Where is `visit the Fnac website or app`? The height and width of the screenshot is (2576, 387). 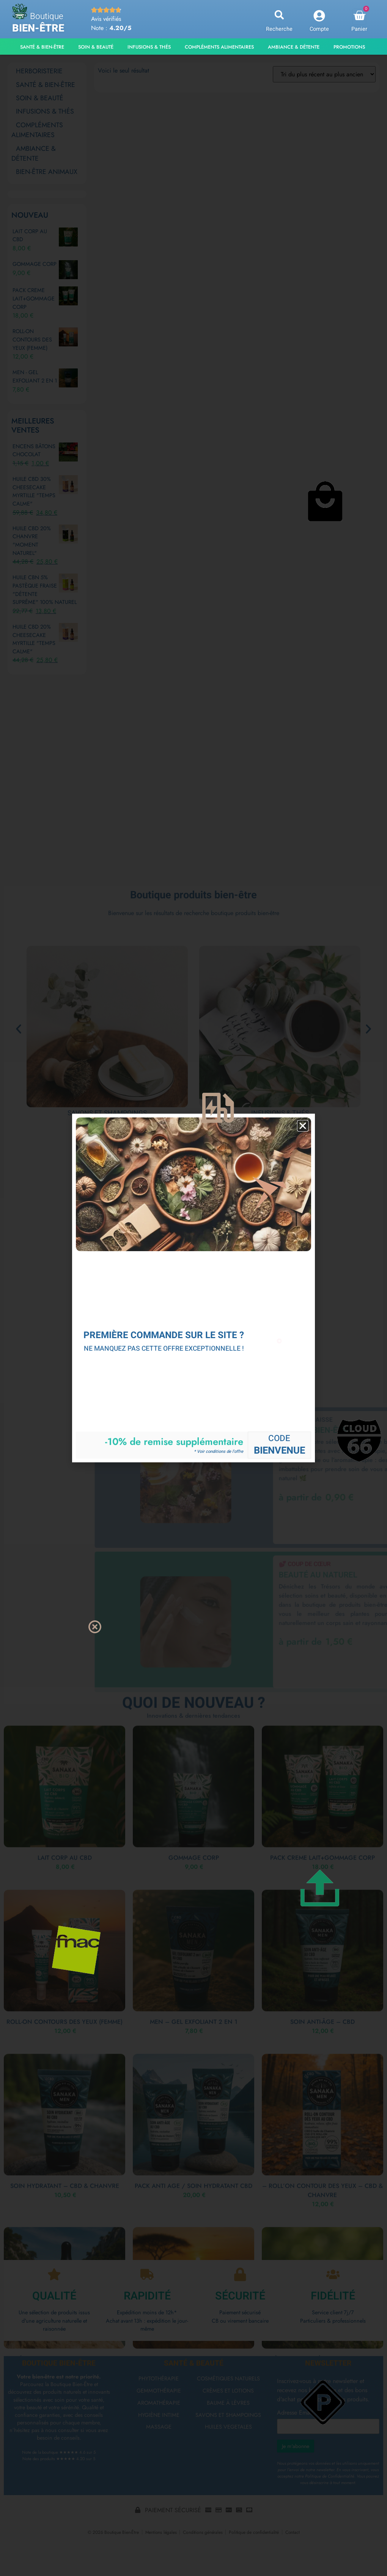
visit the Fnac website or app is located at coordinates (76, 1950).